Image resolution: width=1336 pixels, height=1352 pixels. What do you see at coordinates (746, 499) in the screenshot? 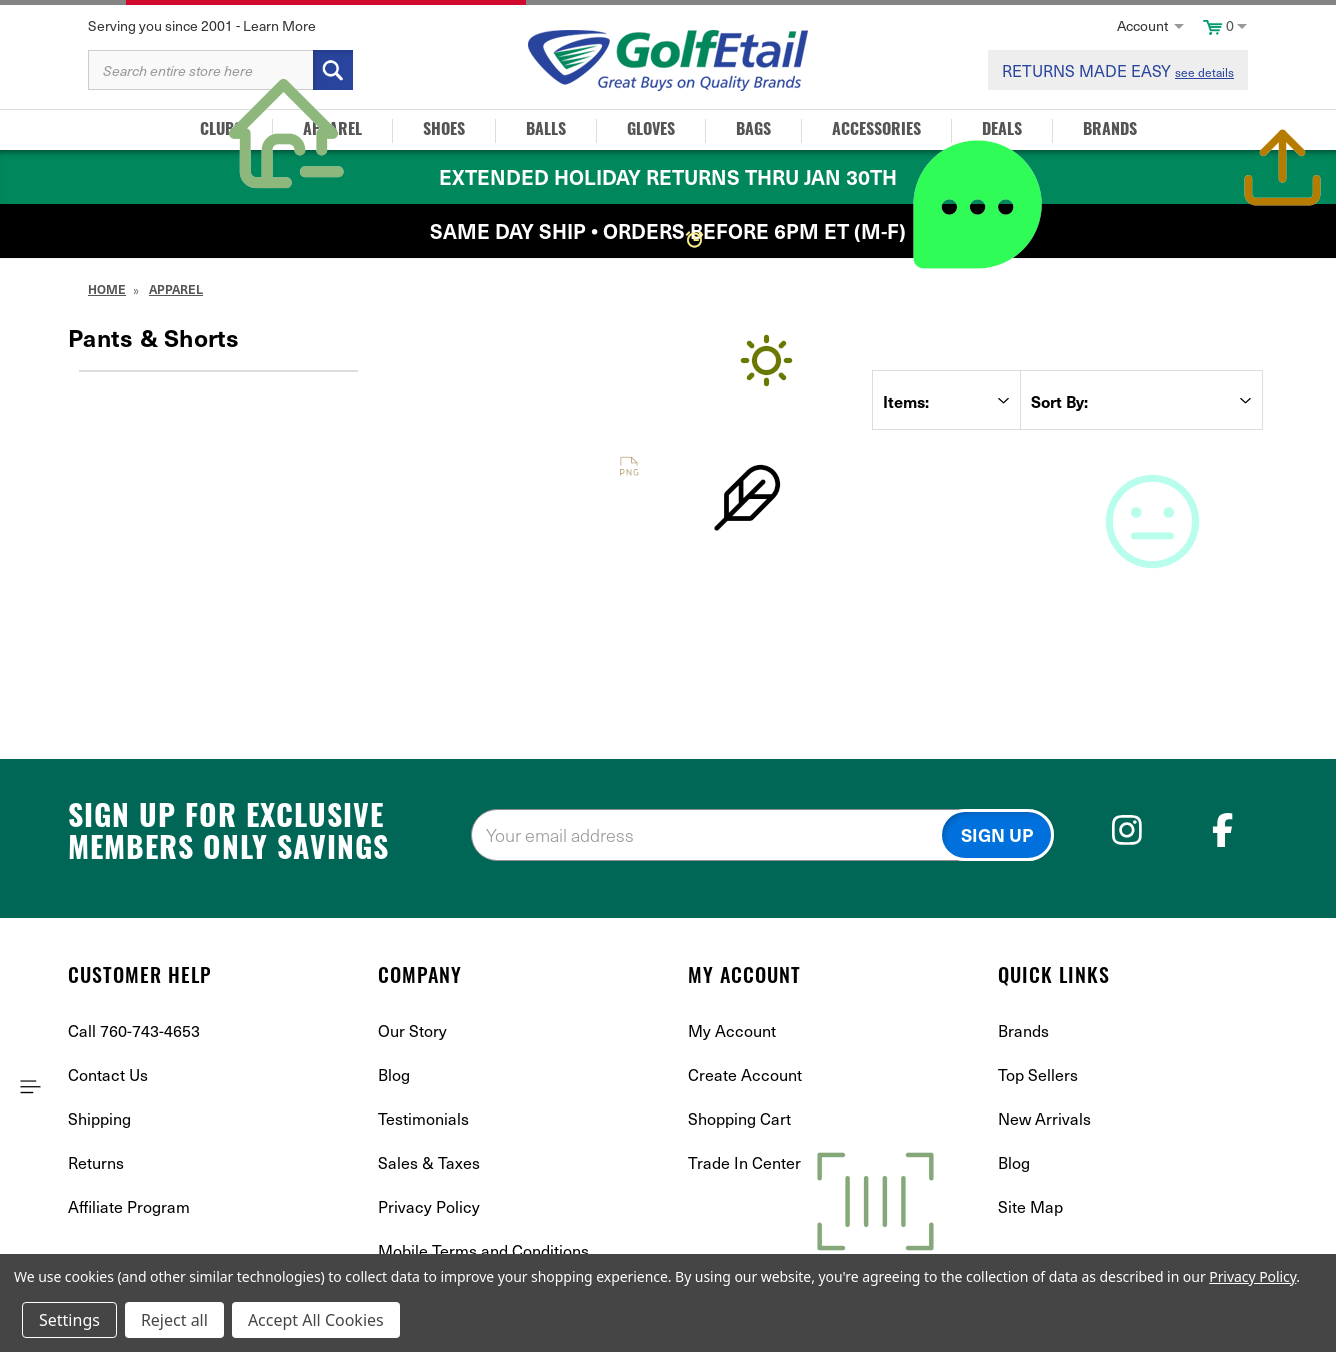
I see `compose a new message or post` at bounding box center [746, 499].